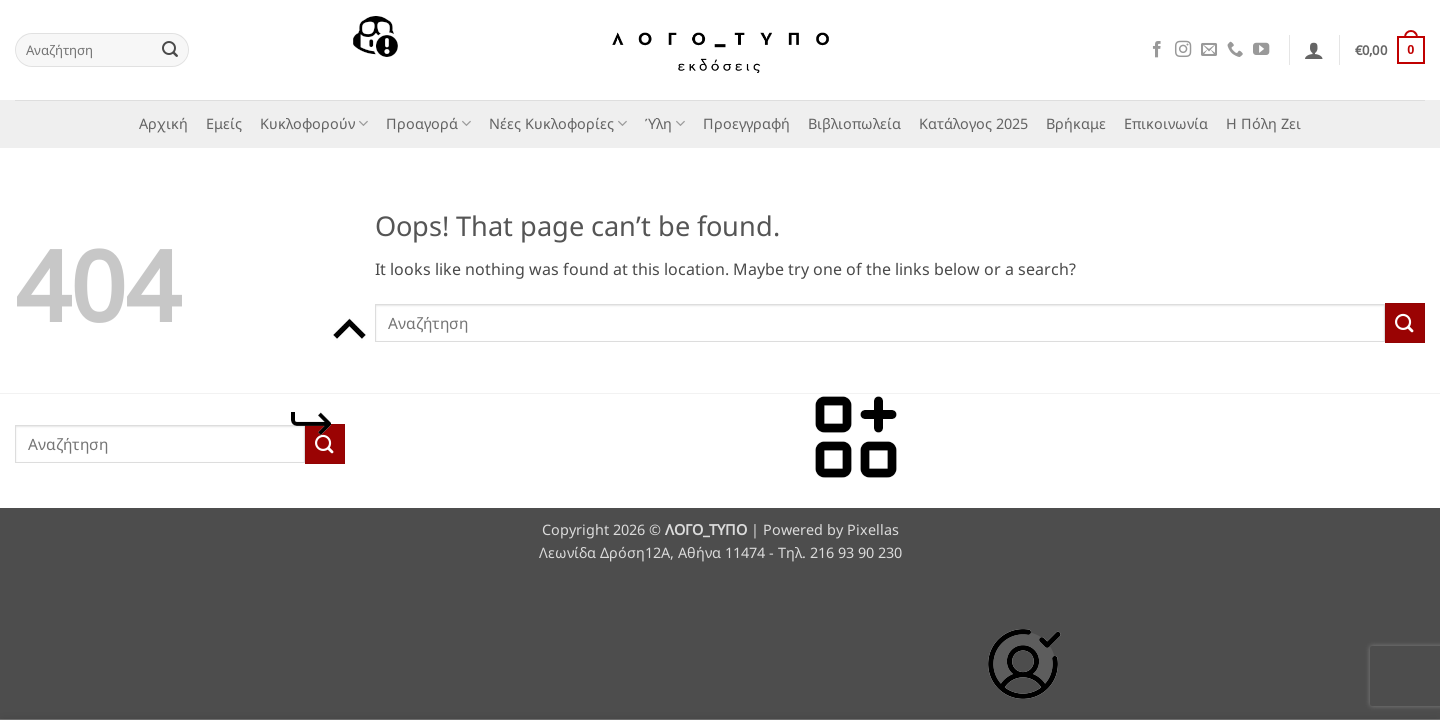 The width and height of the screenshot is (1440, 720). I want to click on open app drawer or menu, so click(856, 437).